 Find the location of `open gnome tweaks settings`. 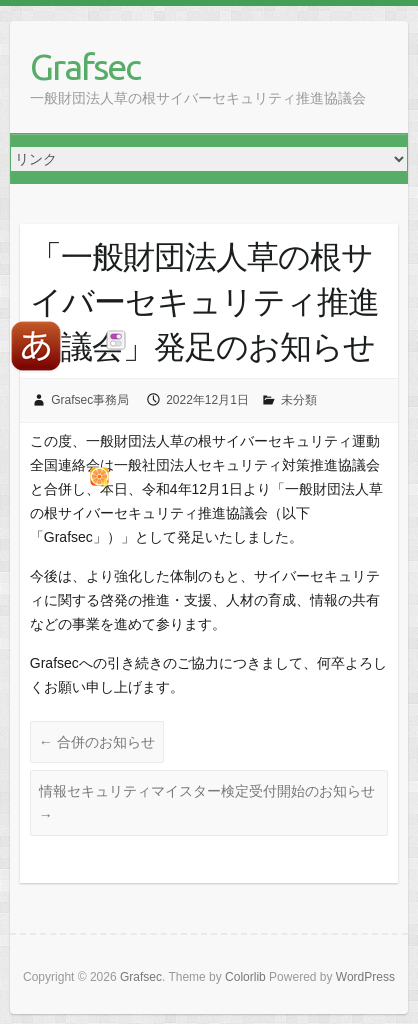

open gnome tweaks settings is located at coordinates (116, 340).